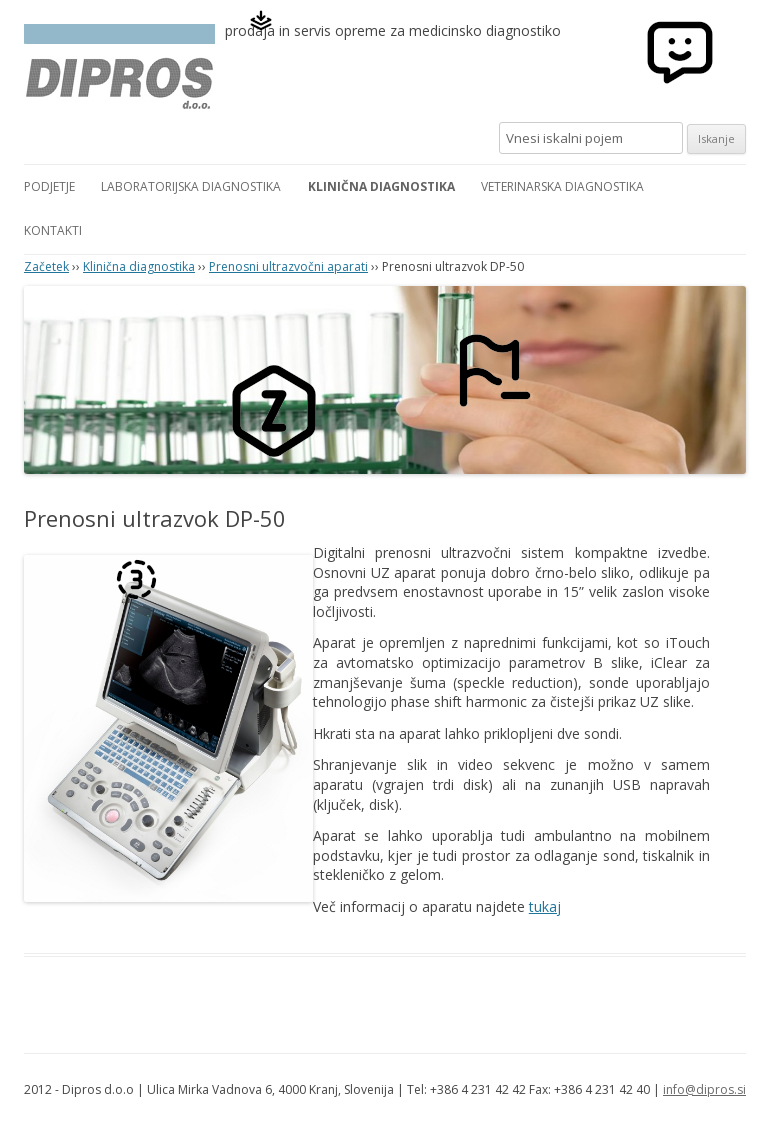 The image size is (770, 1126). Describe the element at coordinates (489, 369) in the screenshot. I see `remove a flag or marker` at that location.